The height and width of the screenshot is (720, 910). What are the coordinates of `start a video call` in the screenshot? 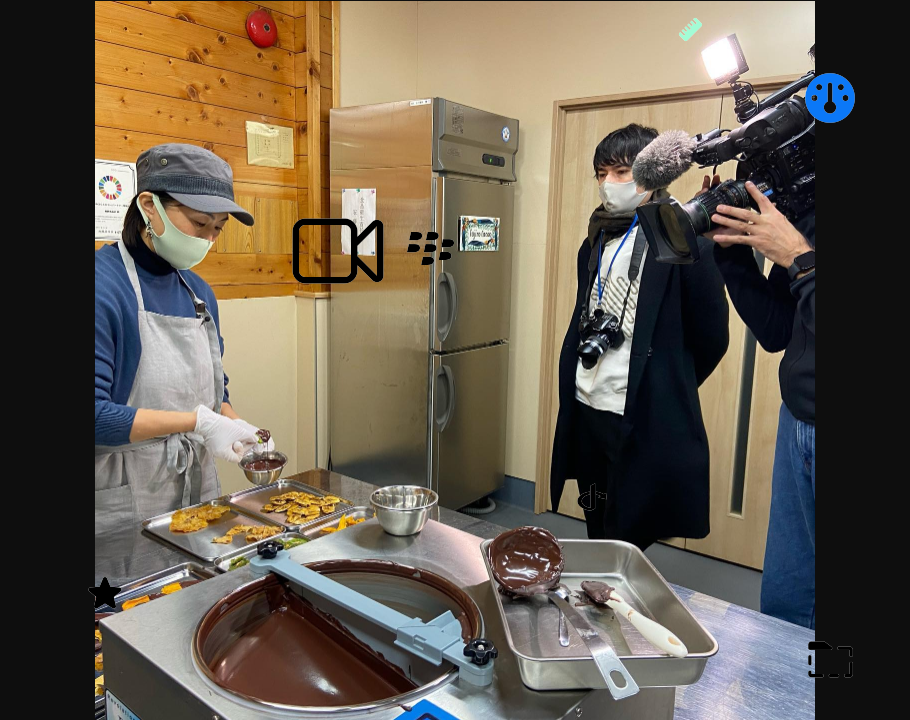 It's located at (338, 251).